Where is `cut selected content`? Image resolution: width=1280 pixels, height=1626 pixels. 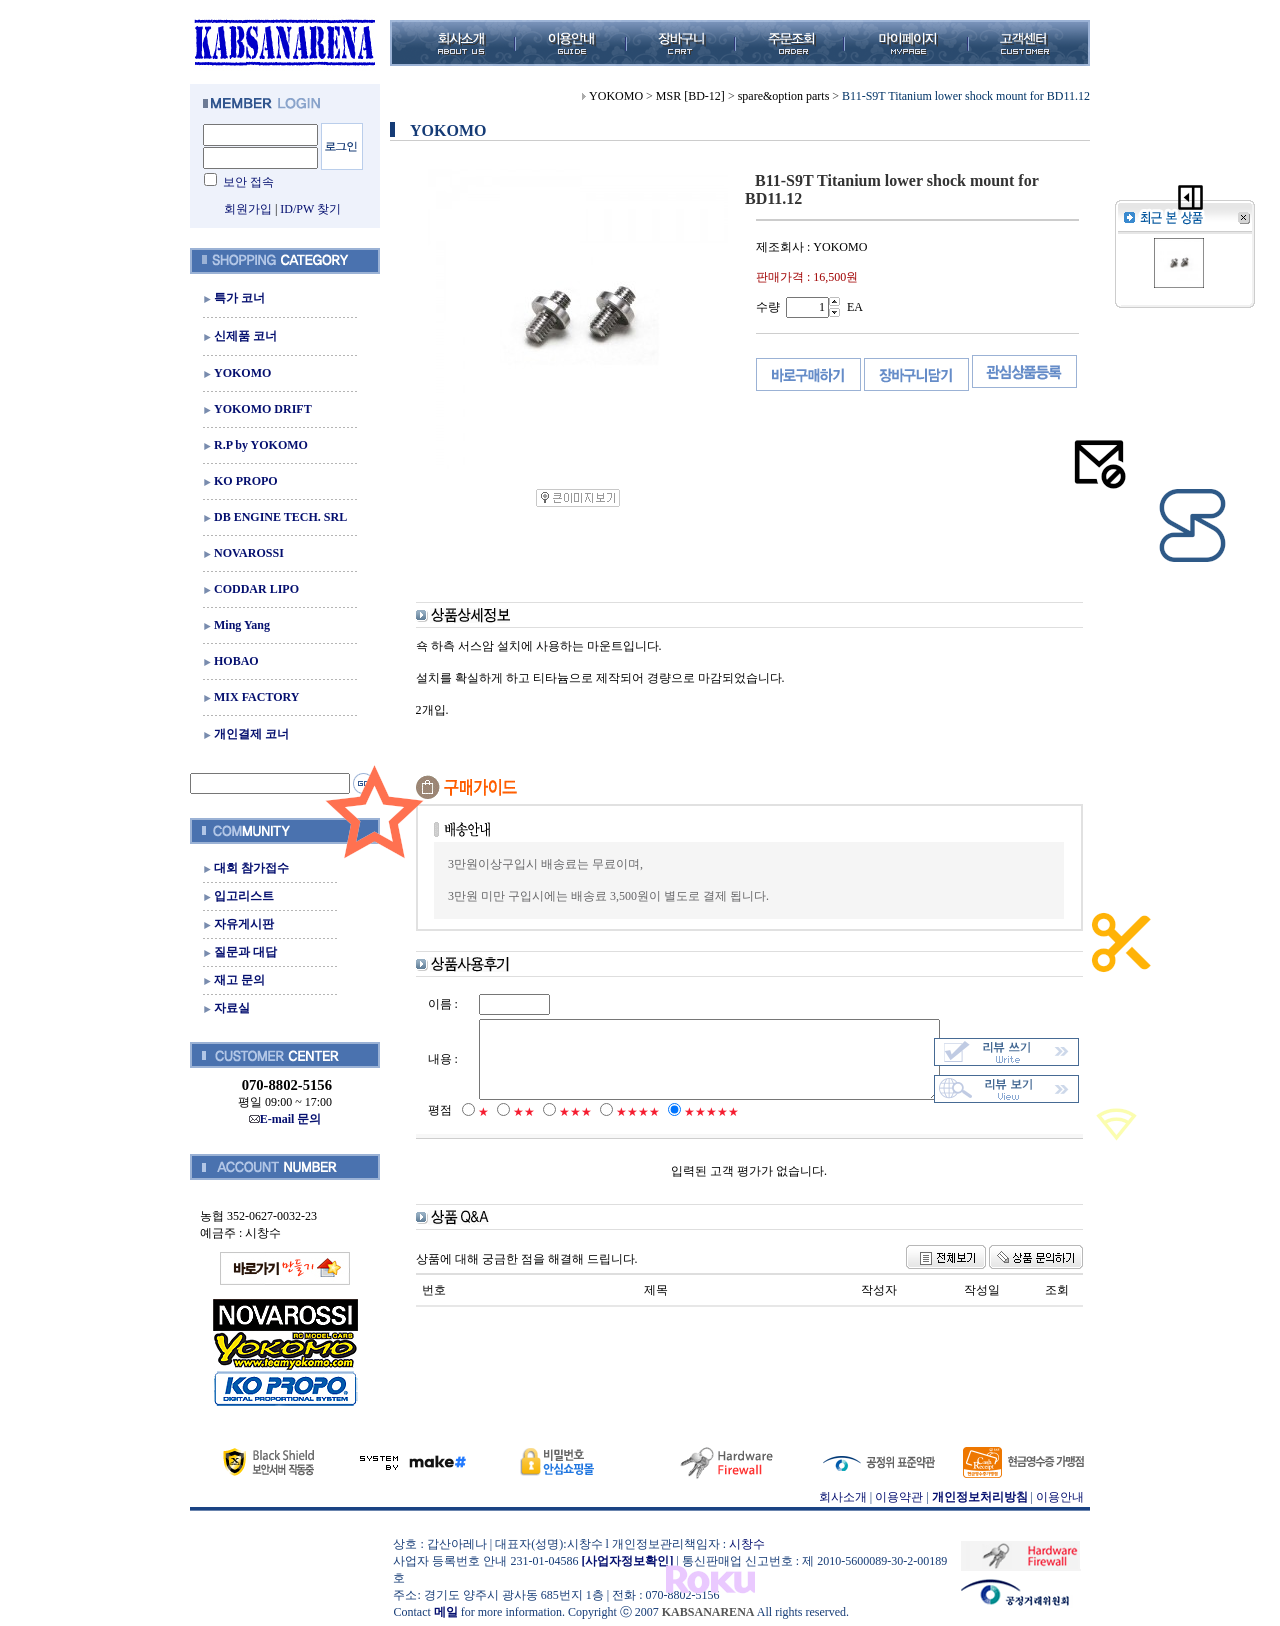
cut selected content is located at coordinates (1121, 942).